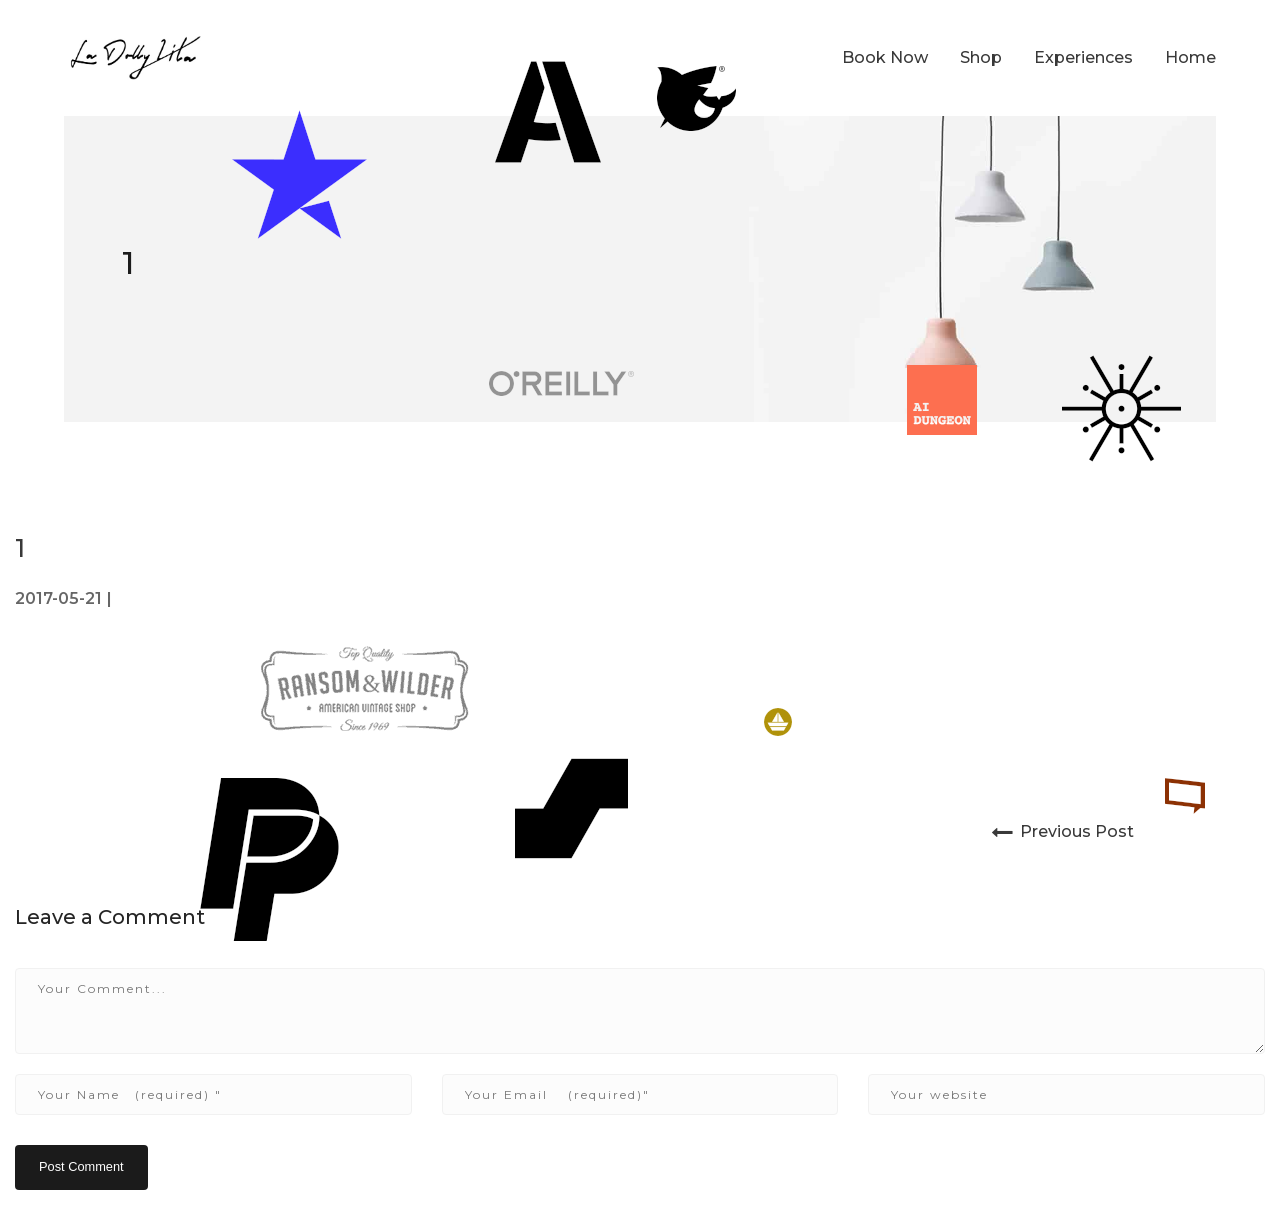 Image resolution: width=1280 pixels, height=1221 pixels. Describe the element at coordinates (561, 383) in the screenshot. I see `visit o'reilly learning platform` at that location.